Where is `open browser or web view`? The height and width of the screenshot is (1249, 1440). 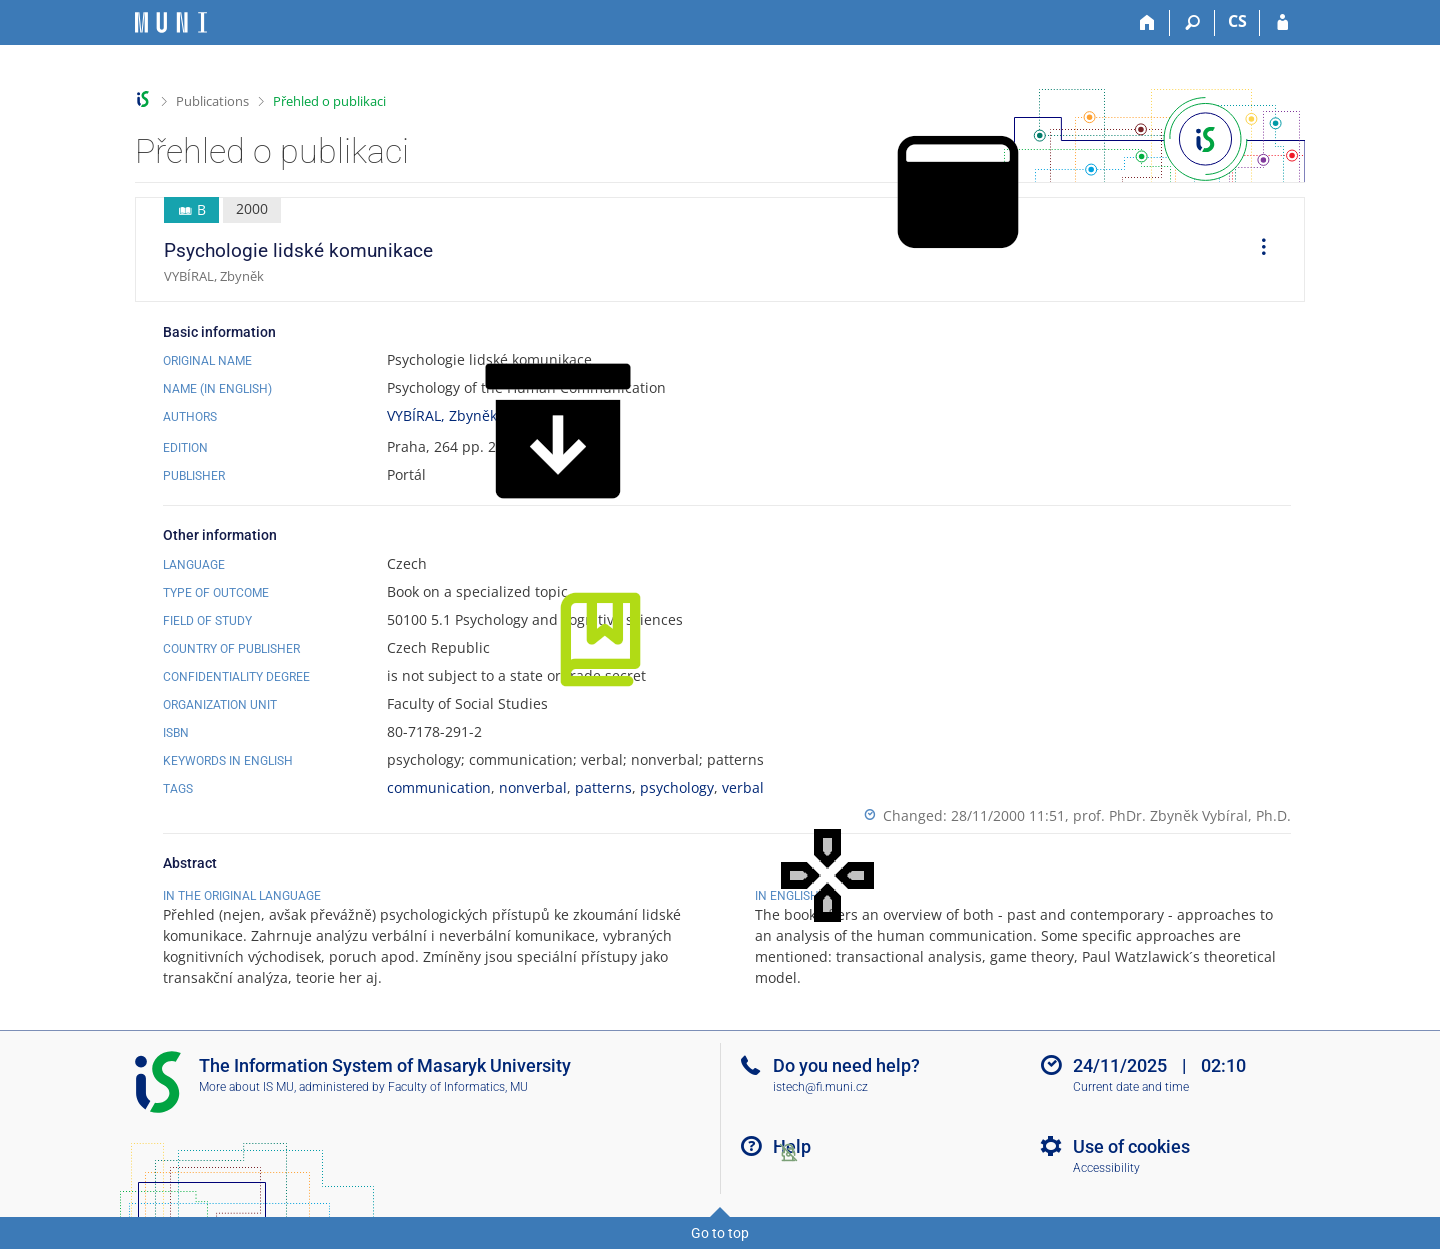 open browser or web view is located at coordinates (958, 192).